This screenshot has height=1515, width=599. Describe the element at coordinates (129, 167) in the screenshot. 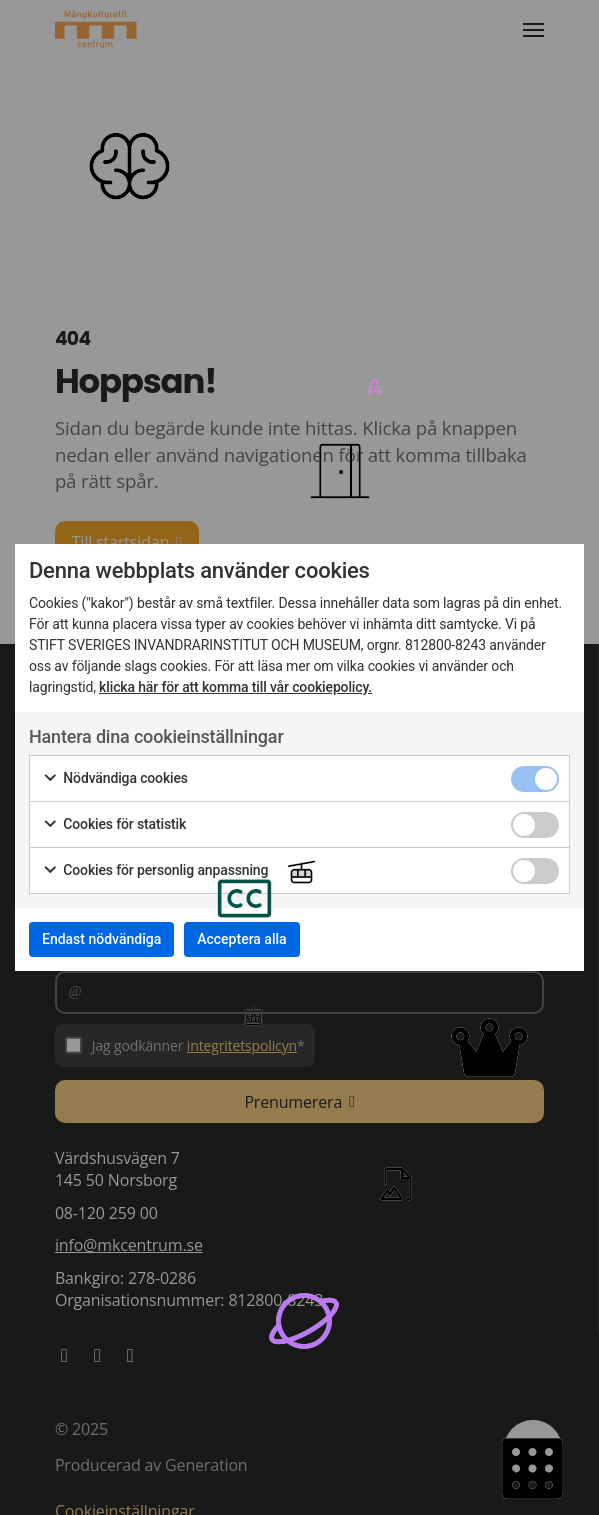

I see `access AI or smart features` at that location.